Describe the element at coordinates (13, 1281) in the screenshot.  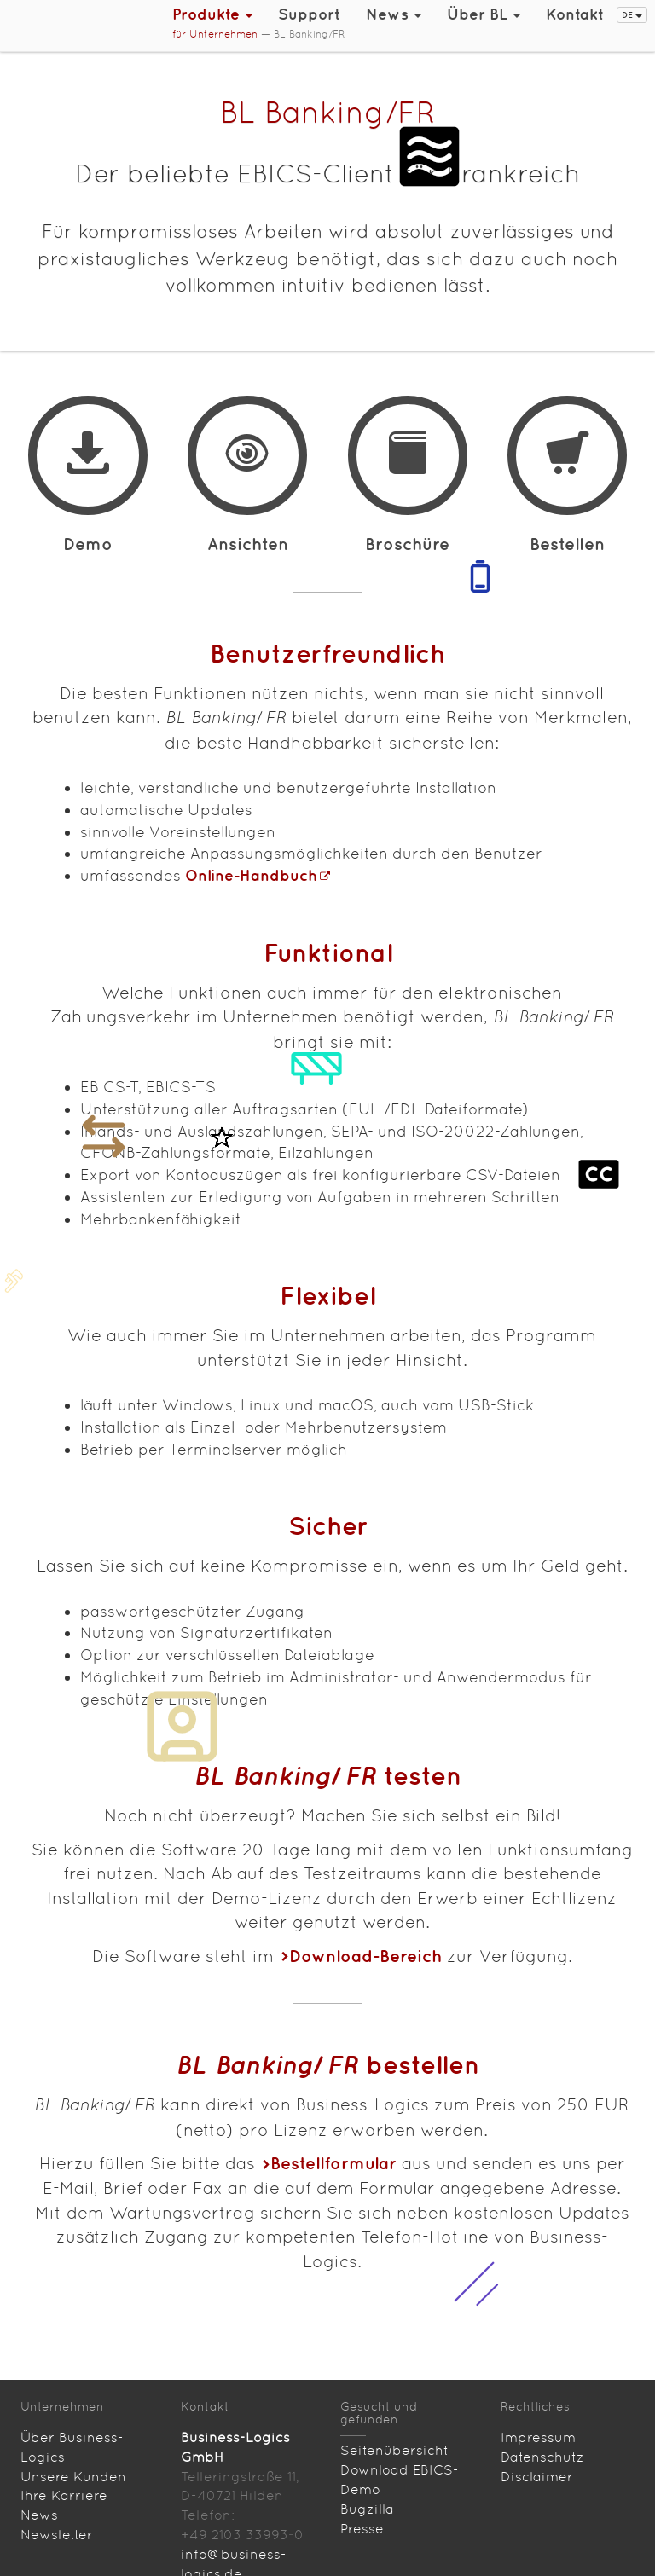
I see `access tools or settings` at that location.